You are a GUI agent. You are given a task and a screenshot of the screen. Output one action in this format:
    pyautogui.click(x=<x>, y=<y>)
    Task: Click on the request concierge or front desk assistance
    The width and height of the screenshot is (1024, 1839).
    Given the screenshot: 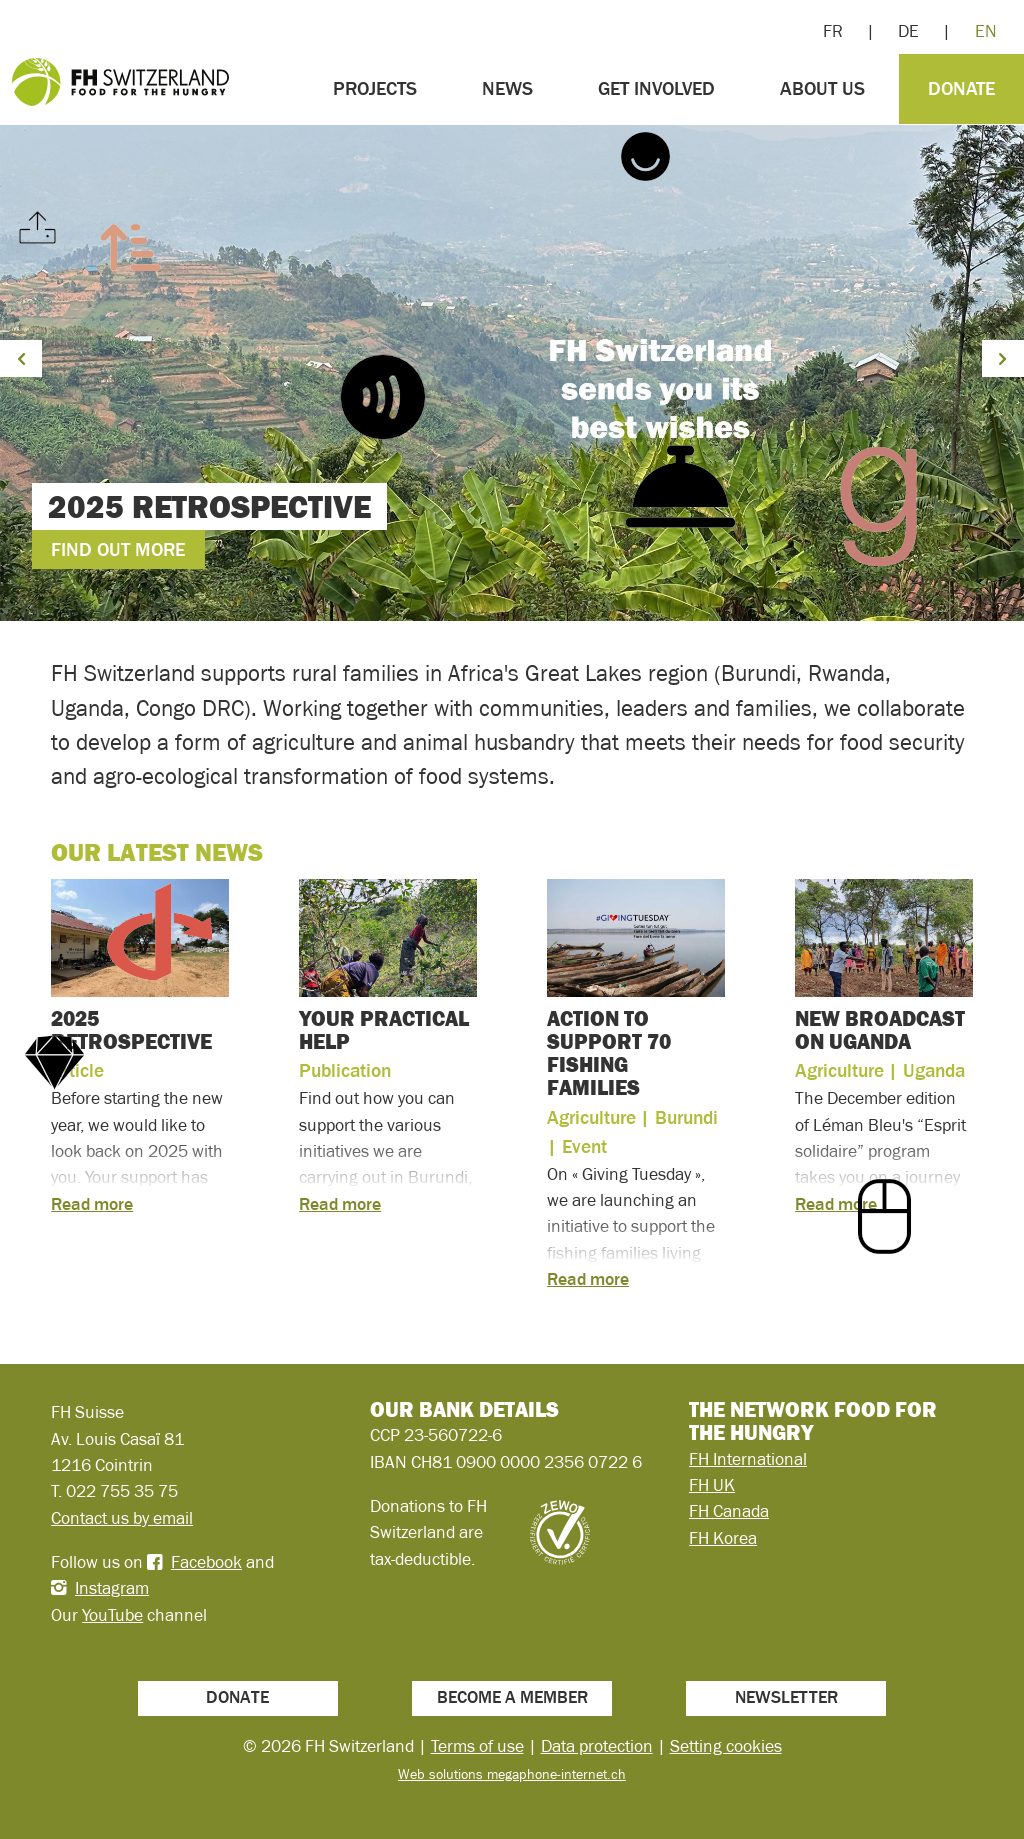 What is the action you would take?
    pyautogui.click(x=680, y=486)
    